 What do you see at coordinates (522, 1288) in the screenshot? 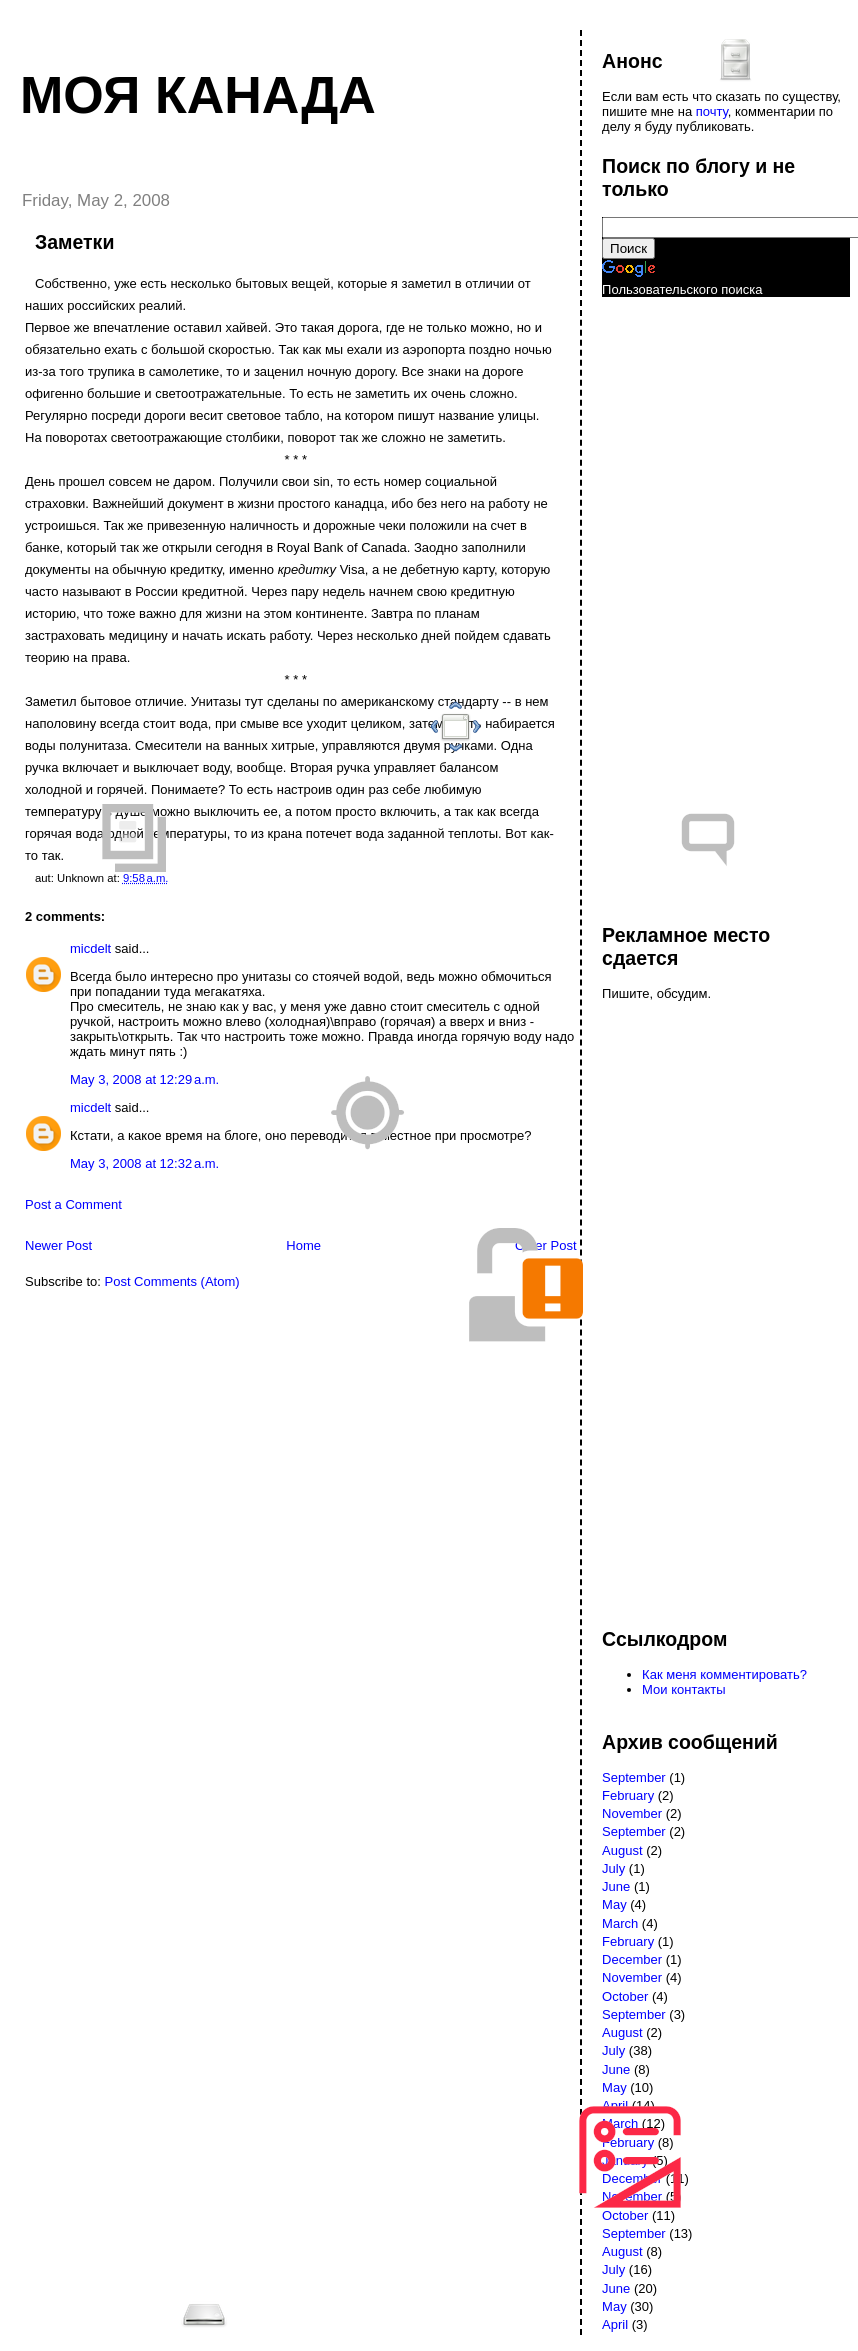
I see `indicates an insecure or unencrypted connection` at bounding box center [522, 1288].